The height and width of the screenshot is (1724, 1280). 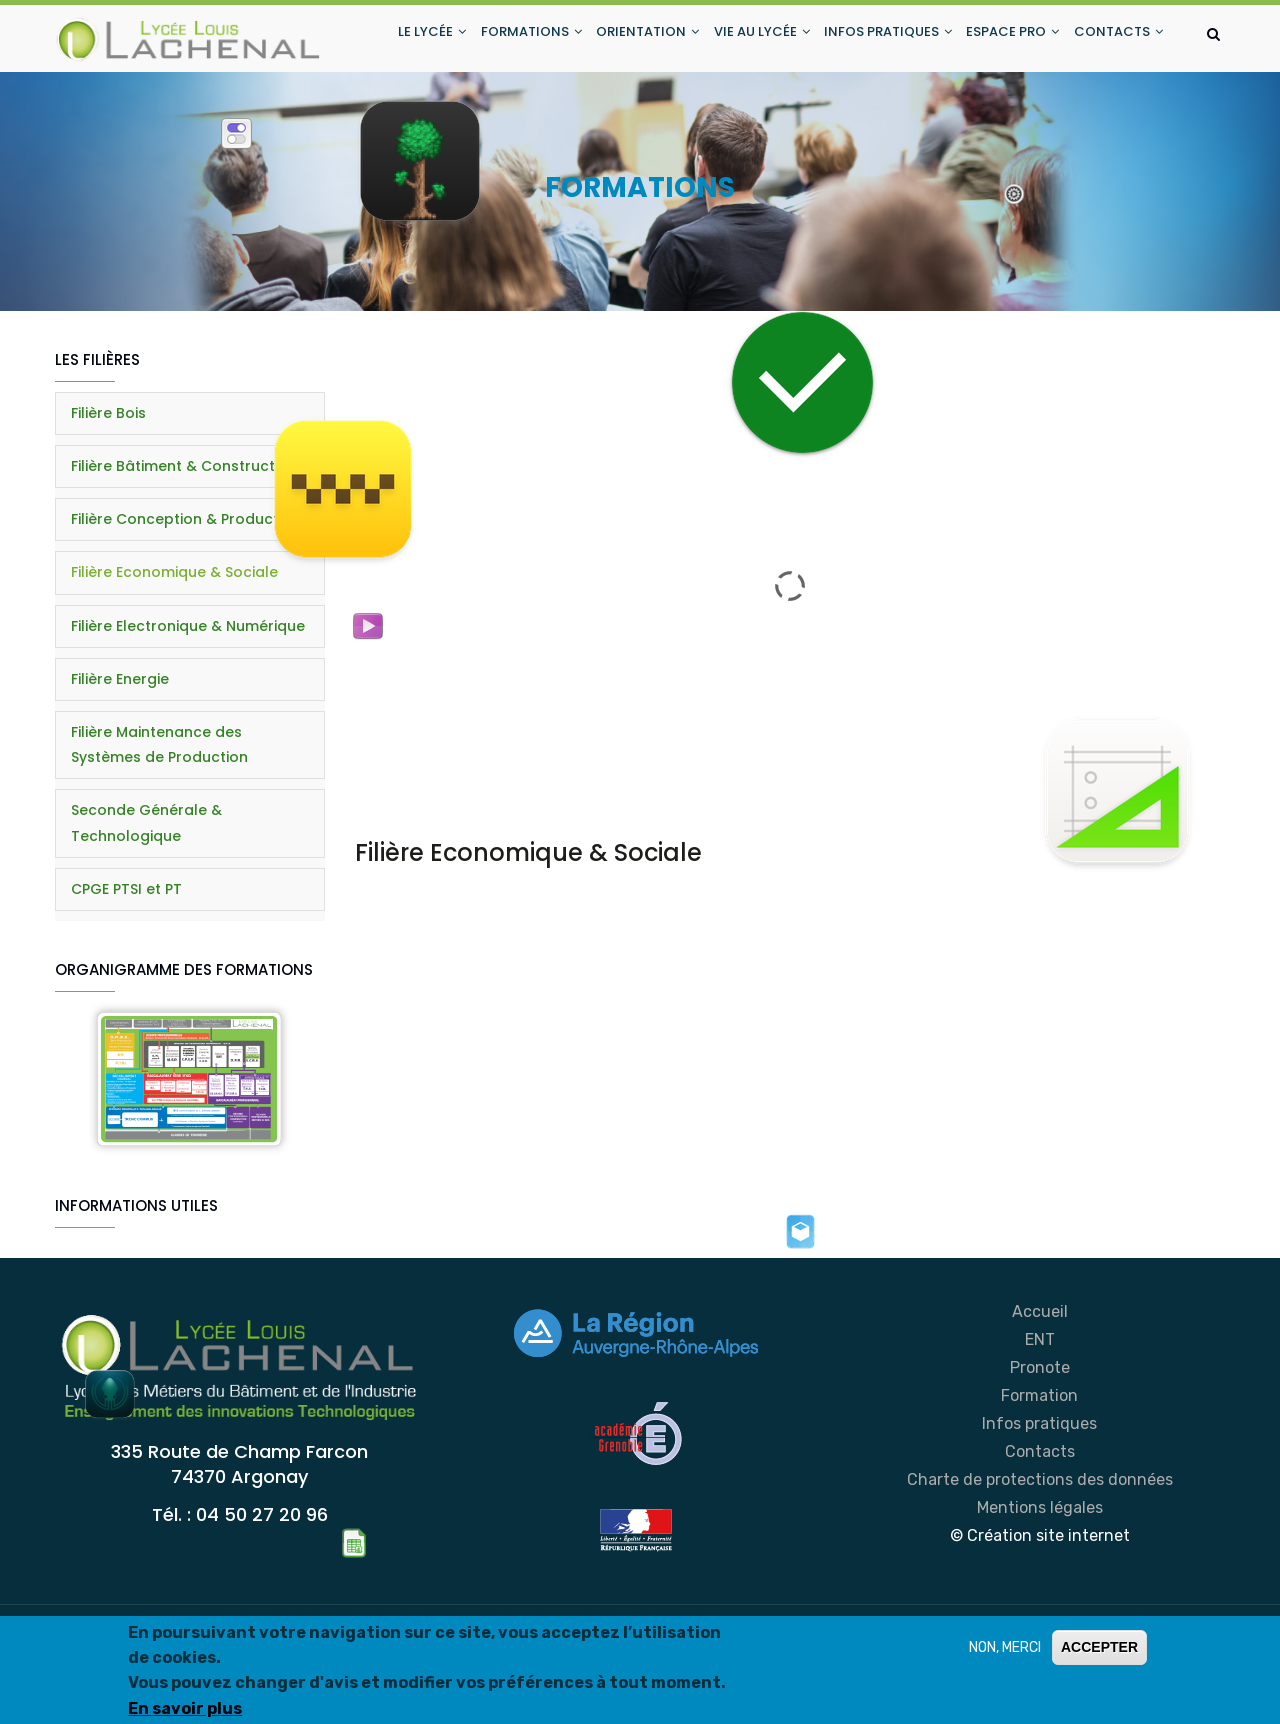 What do you see at coordinates (420, 161) in the screenshot?
I see `launch Terraria game` at bounding box center [420, 161].